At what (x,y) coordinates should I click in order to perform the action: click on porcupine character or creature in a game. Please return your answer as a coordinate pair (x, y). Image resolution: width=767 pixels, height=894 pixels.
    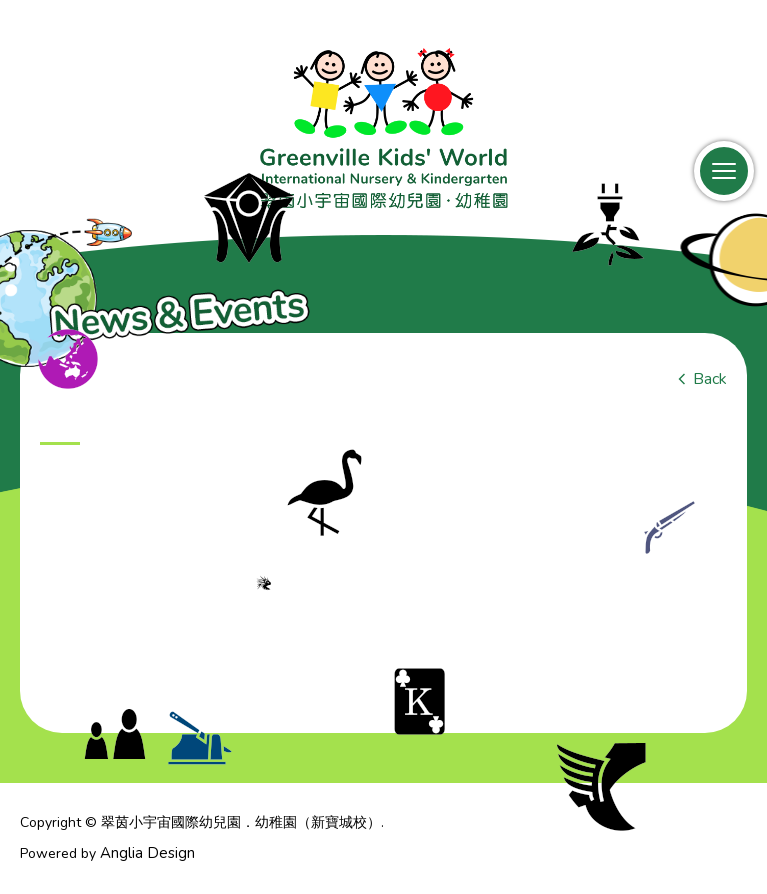
    Looking at the image, I should click on (264, 583).